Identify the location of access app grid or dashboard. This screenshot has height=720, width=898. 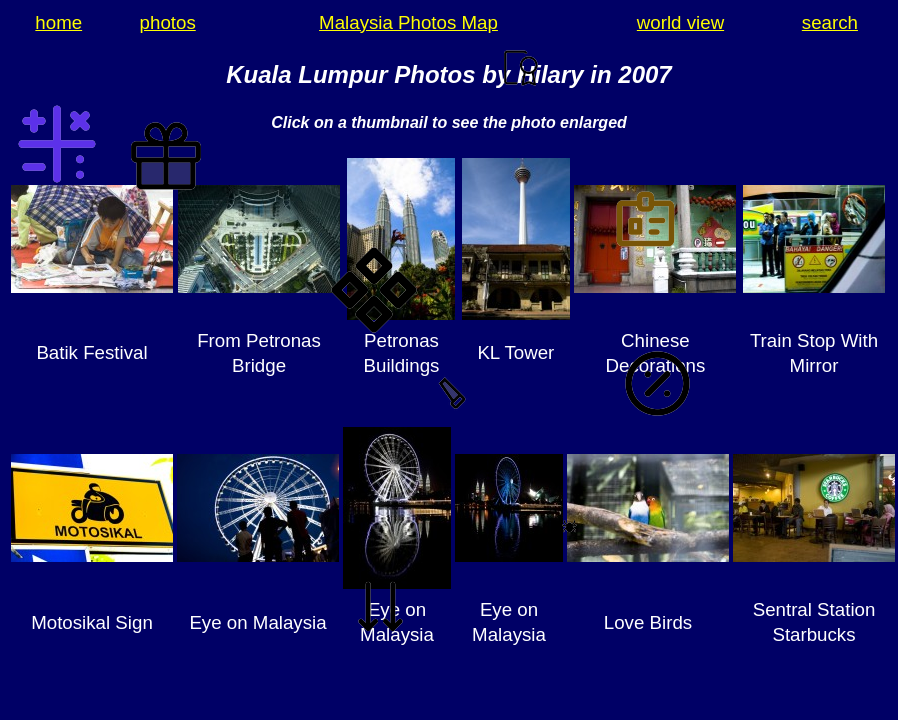
(374, 290).